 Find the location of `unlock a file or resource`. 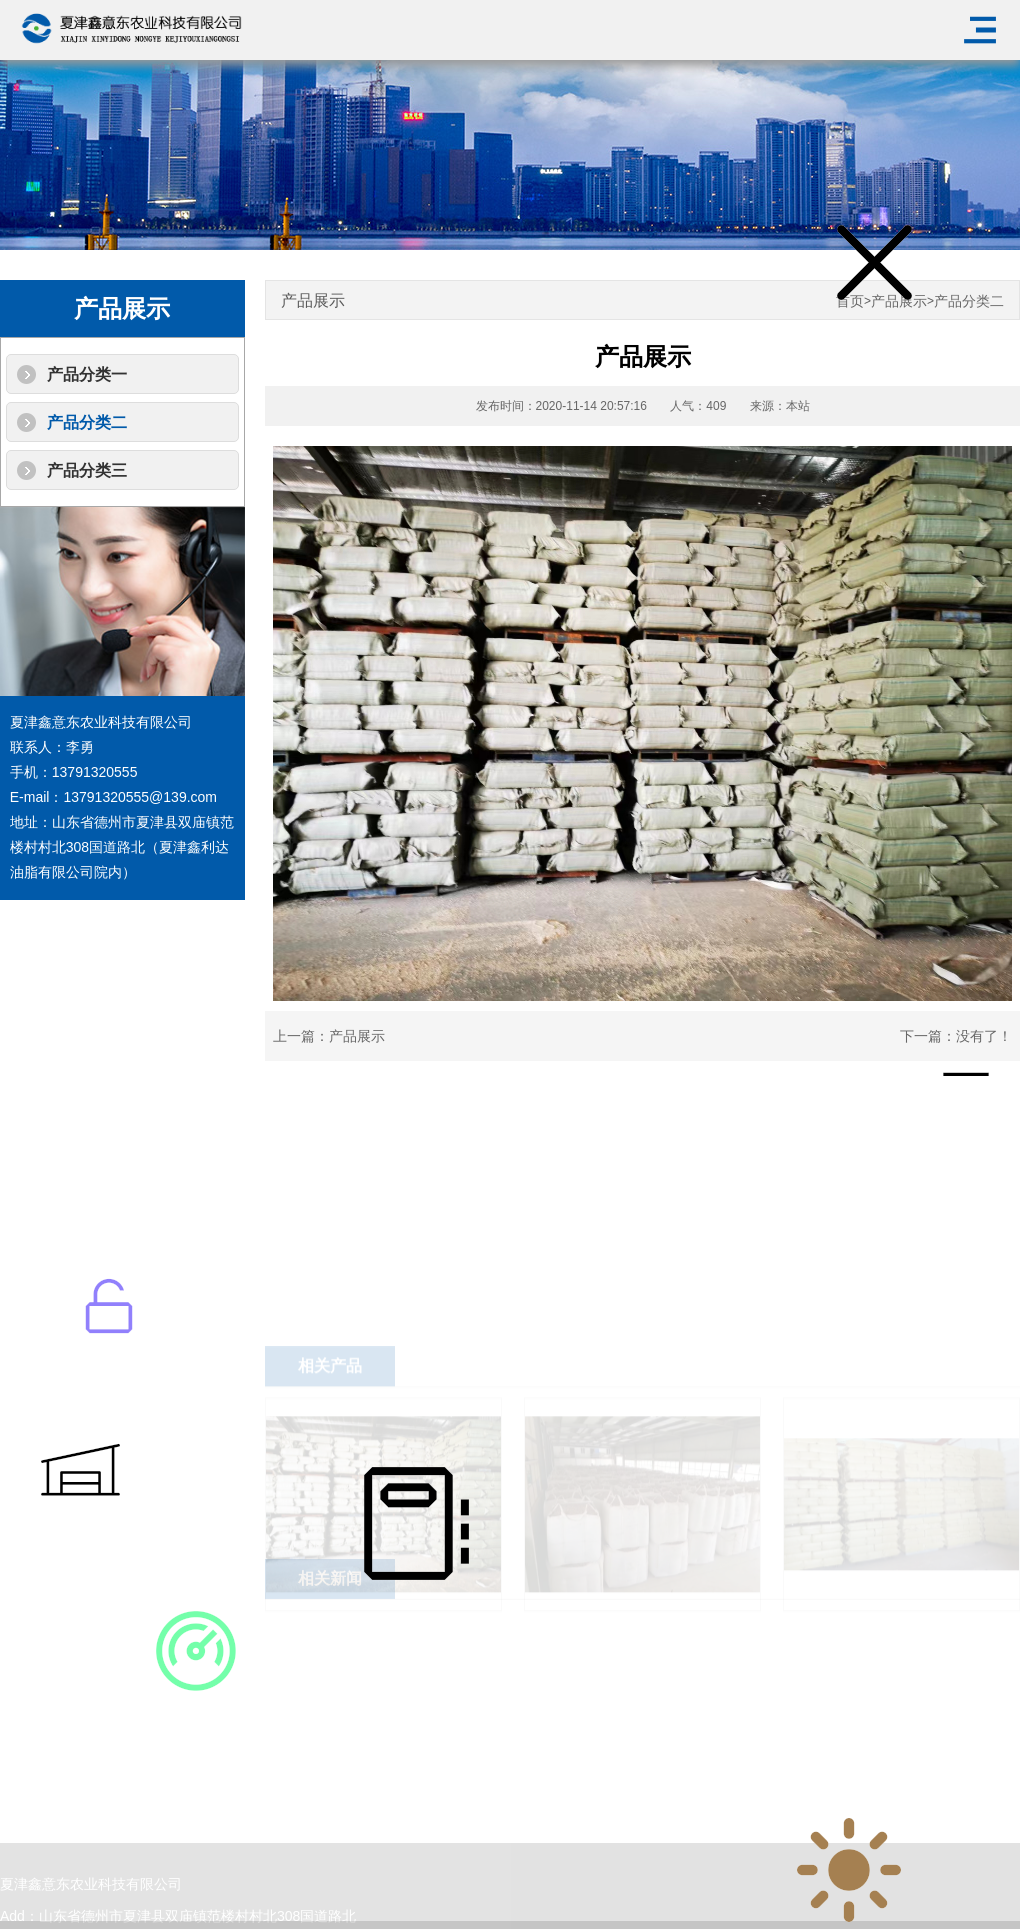

unlock a file or resource is located at coordinates (109, 1306).